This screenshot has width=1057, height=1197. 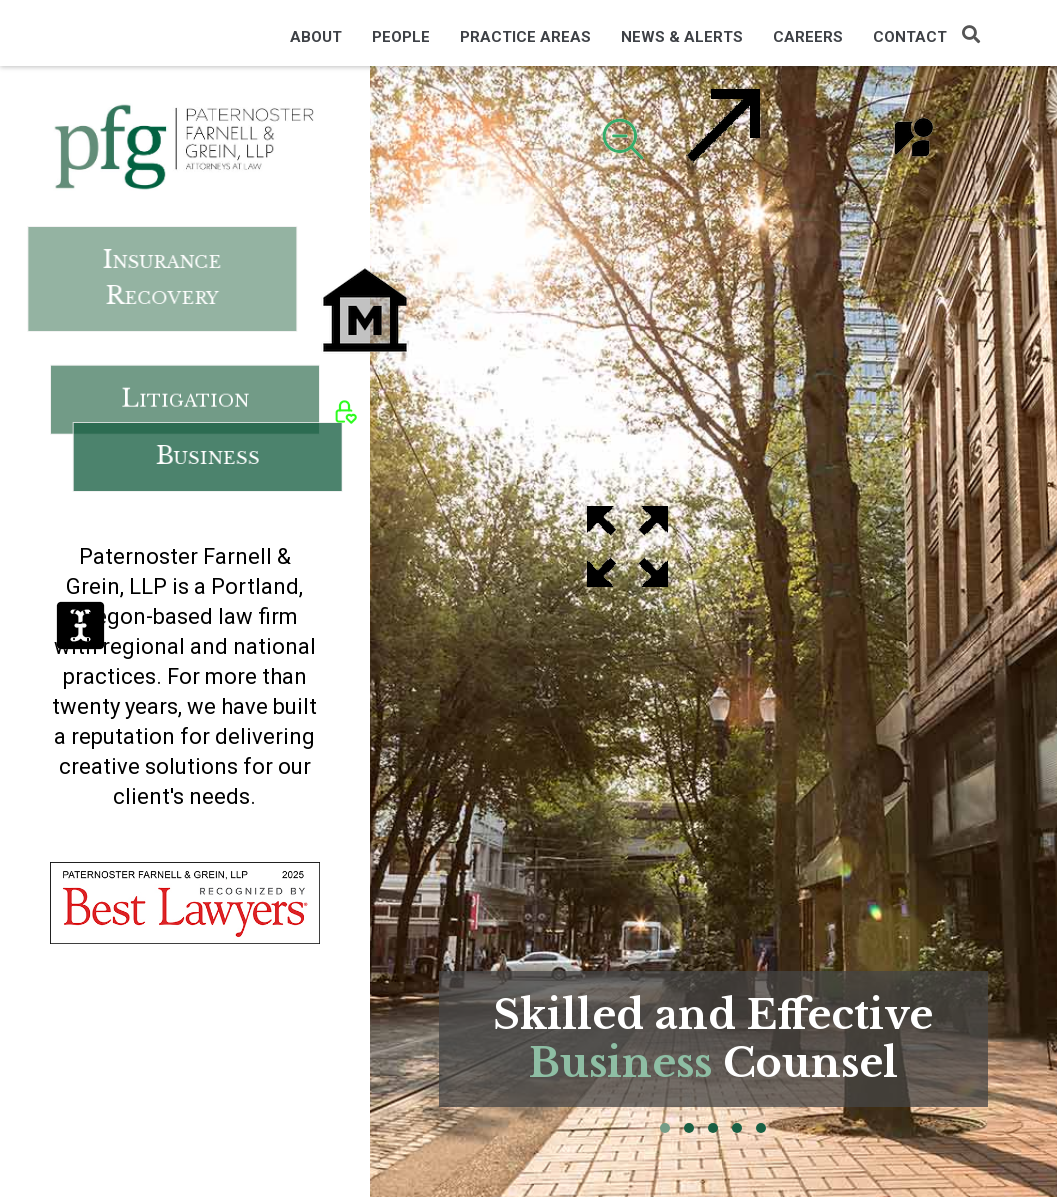 I want to click on view nearby museums on the map, so click(x=365, y=310).